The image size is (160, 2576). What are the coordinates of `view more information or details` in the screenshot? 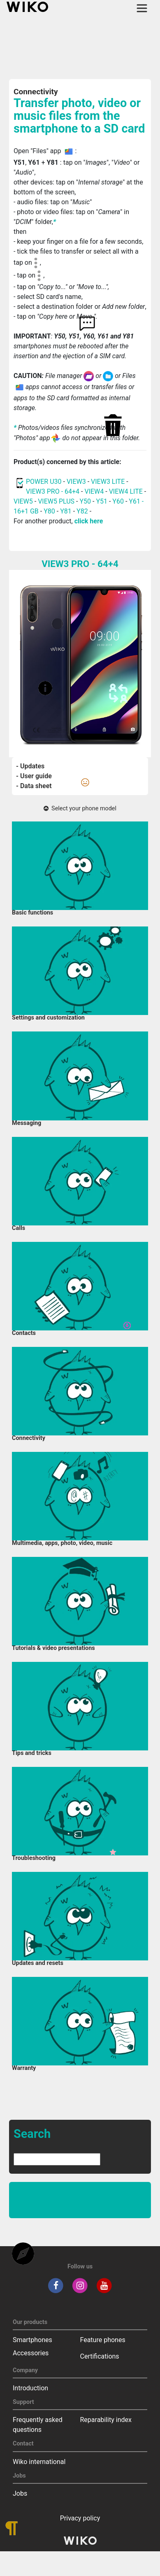 It's located at (45, 688).